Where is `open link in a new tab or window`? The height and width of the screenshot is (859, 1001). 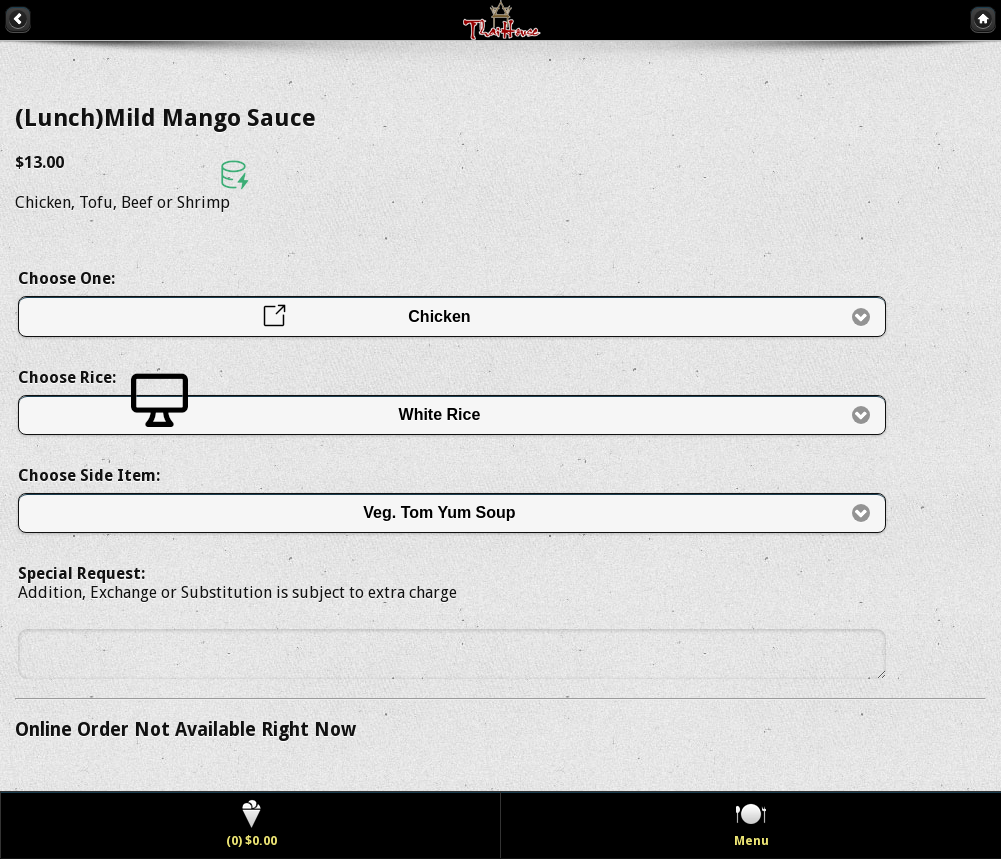 open link in a new tab or window is located at coordinates (274, 316).